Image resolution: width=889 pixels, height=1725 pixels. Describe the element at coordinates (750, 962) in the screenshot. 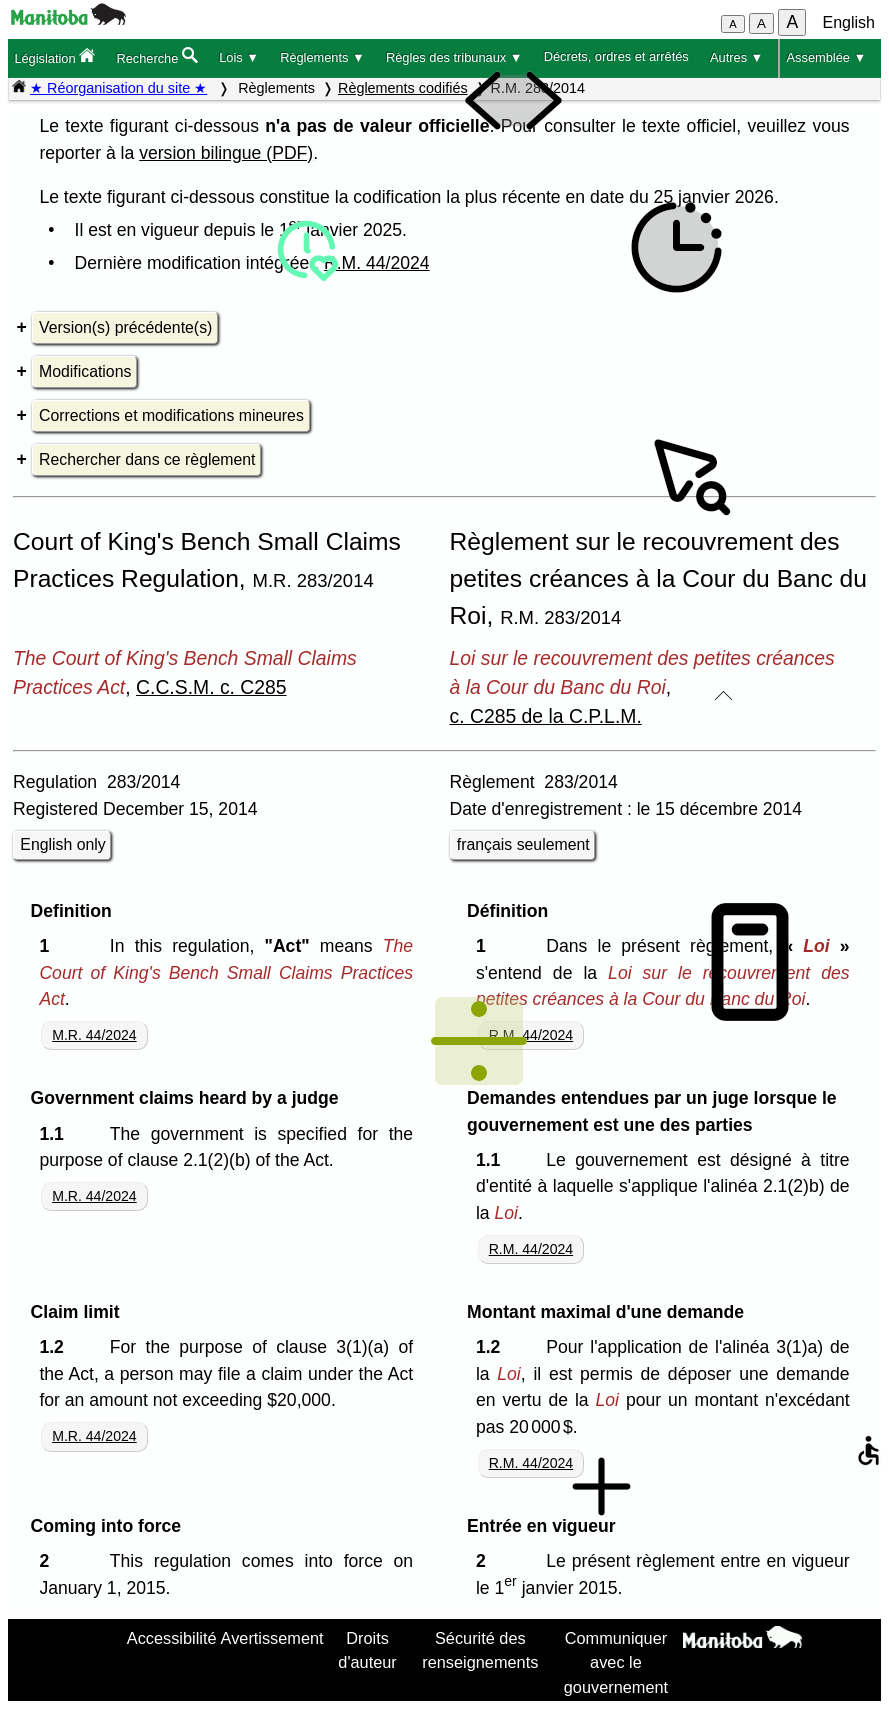

I see `mobile device speaker settings` at that location.